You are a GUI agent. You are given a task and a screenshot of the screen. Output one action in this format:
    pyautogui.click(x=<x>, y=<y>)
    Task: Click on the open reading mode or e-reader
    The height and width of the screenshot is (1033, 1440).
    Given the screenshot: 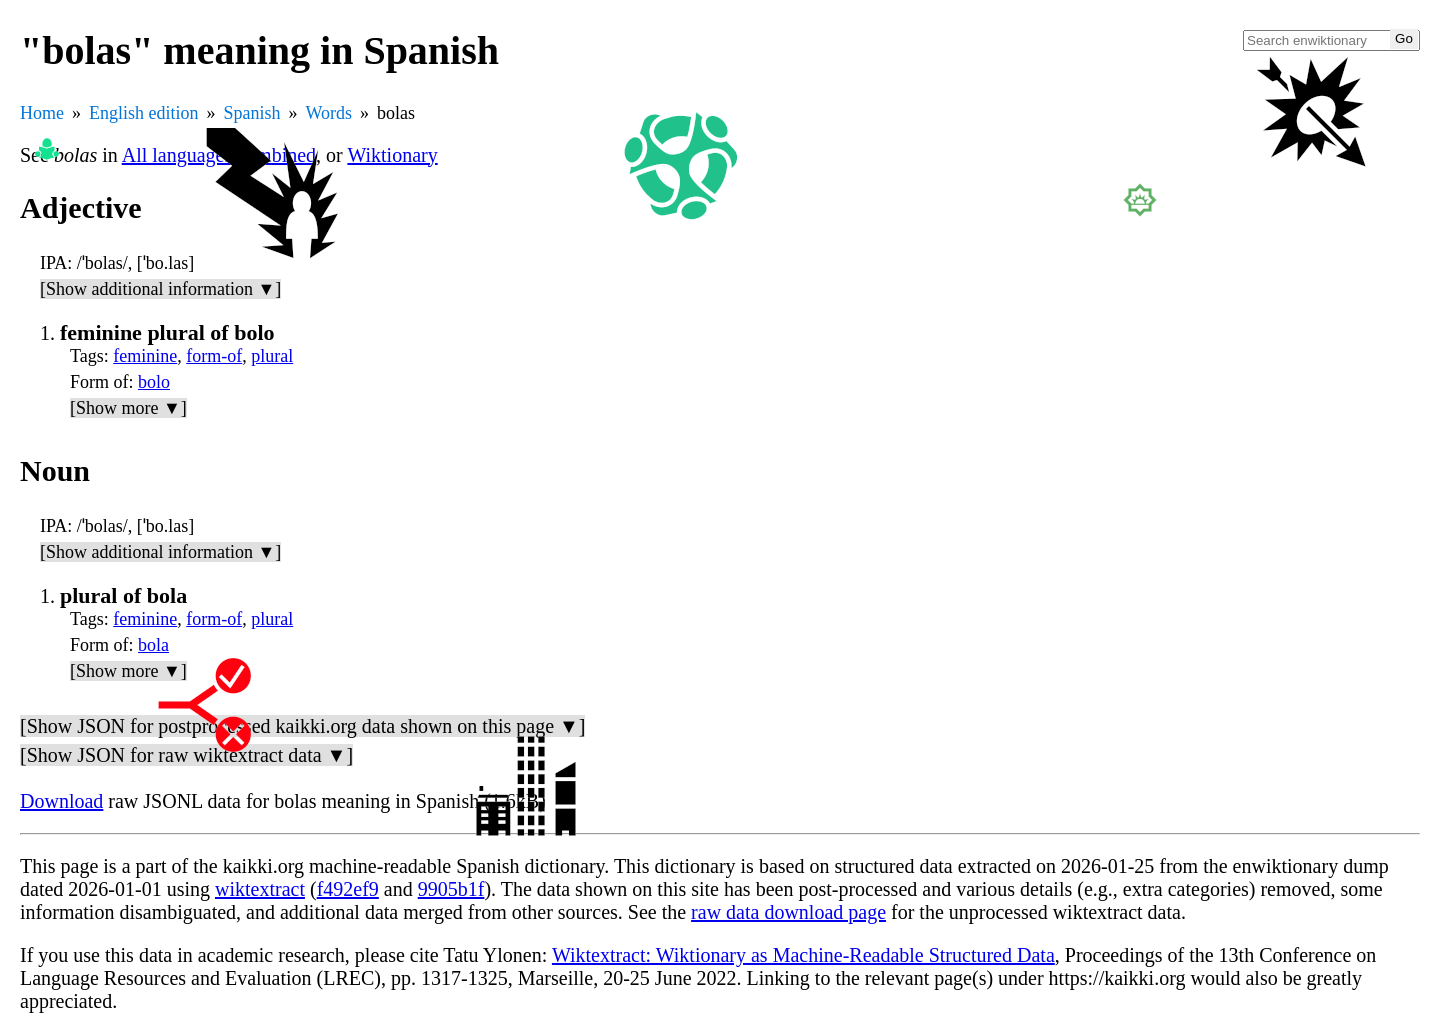 What is the action you would take?
    pyautogui.click(x=47, y=149)
    